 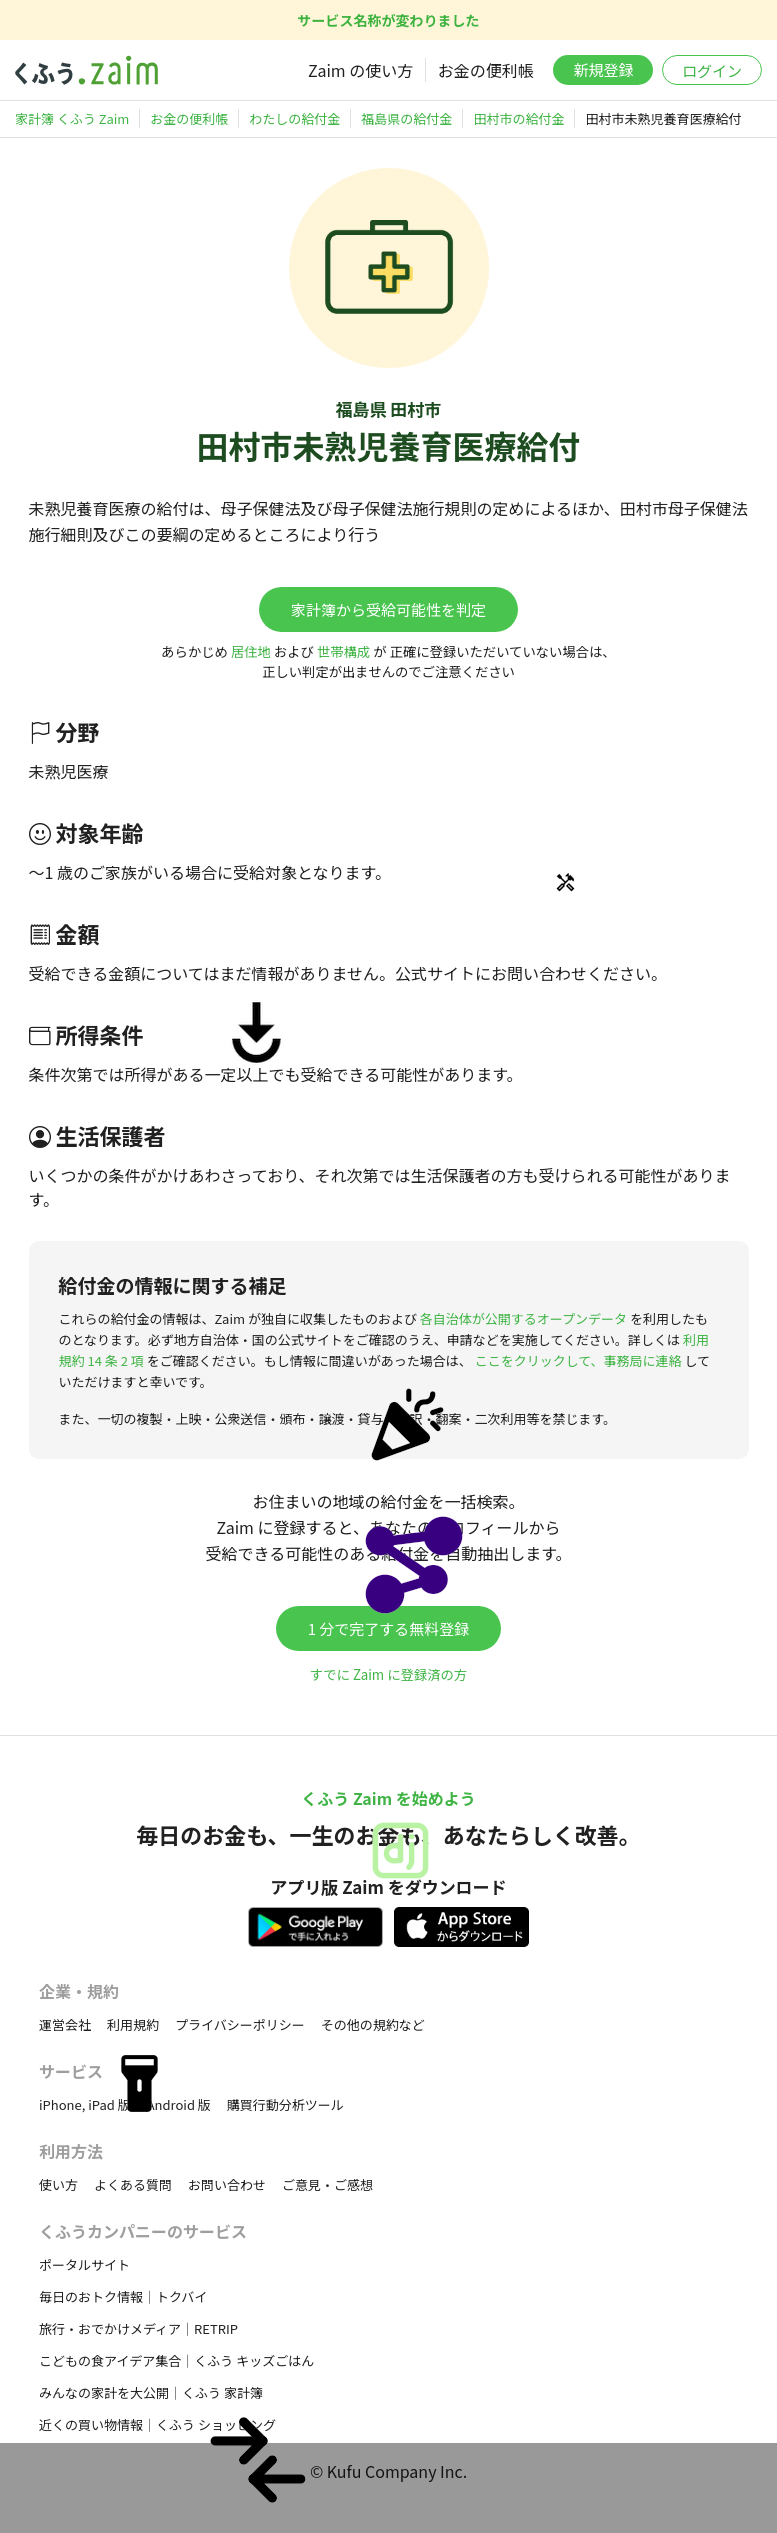 I want to click on download content to device, so click(x=256, y=1030).